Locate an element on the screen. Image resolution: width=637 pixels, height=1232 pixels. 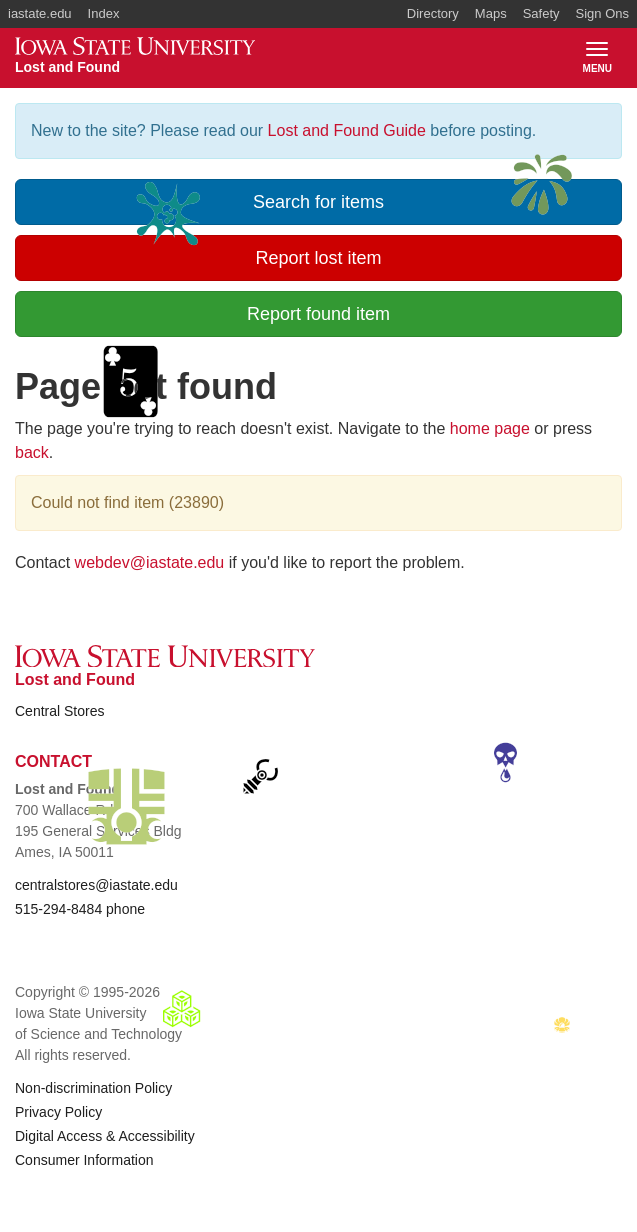
oyster shell with pearl icon is located at coordinates (562, 1025).